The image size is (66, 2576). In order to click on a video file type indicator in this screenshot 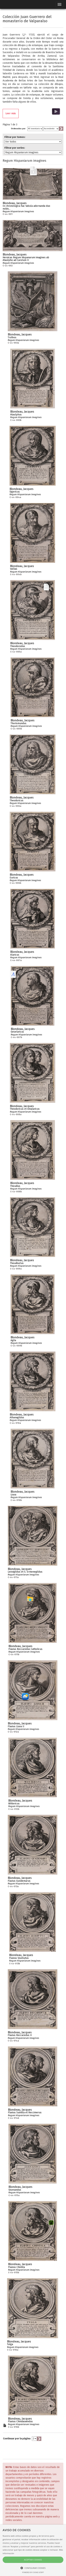, I will do `click(56, 111)`.